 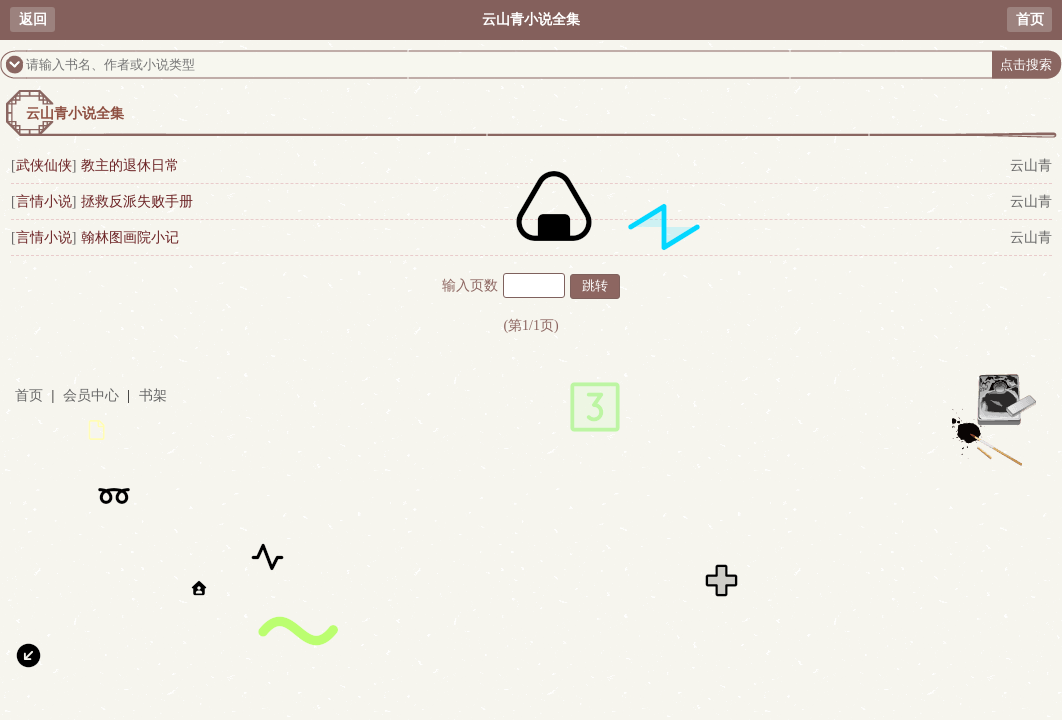 I want to click on food or restaurant category indicator, so click(x=554, y=206).